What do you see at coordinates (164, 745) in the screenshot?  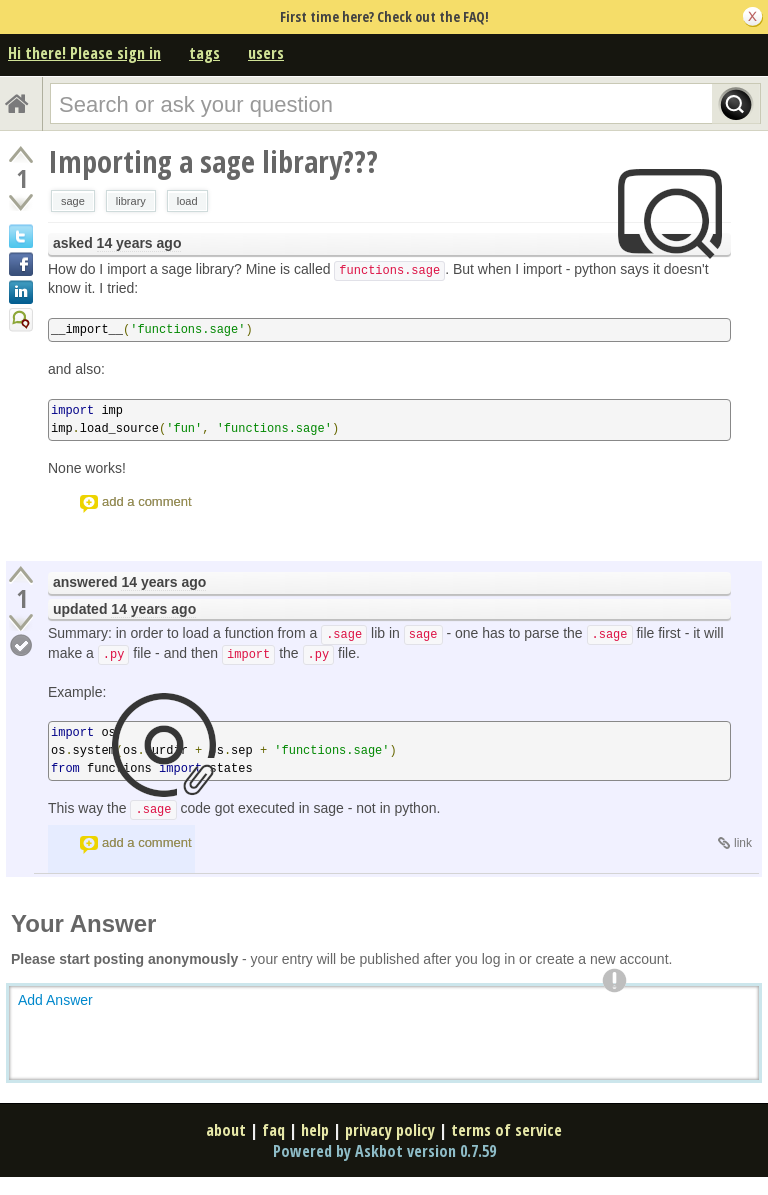 I see `attach data from optical disc` at bounding box center [164, 745].